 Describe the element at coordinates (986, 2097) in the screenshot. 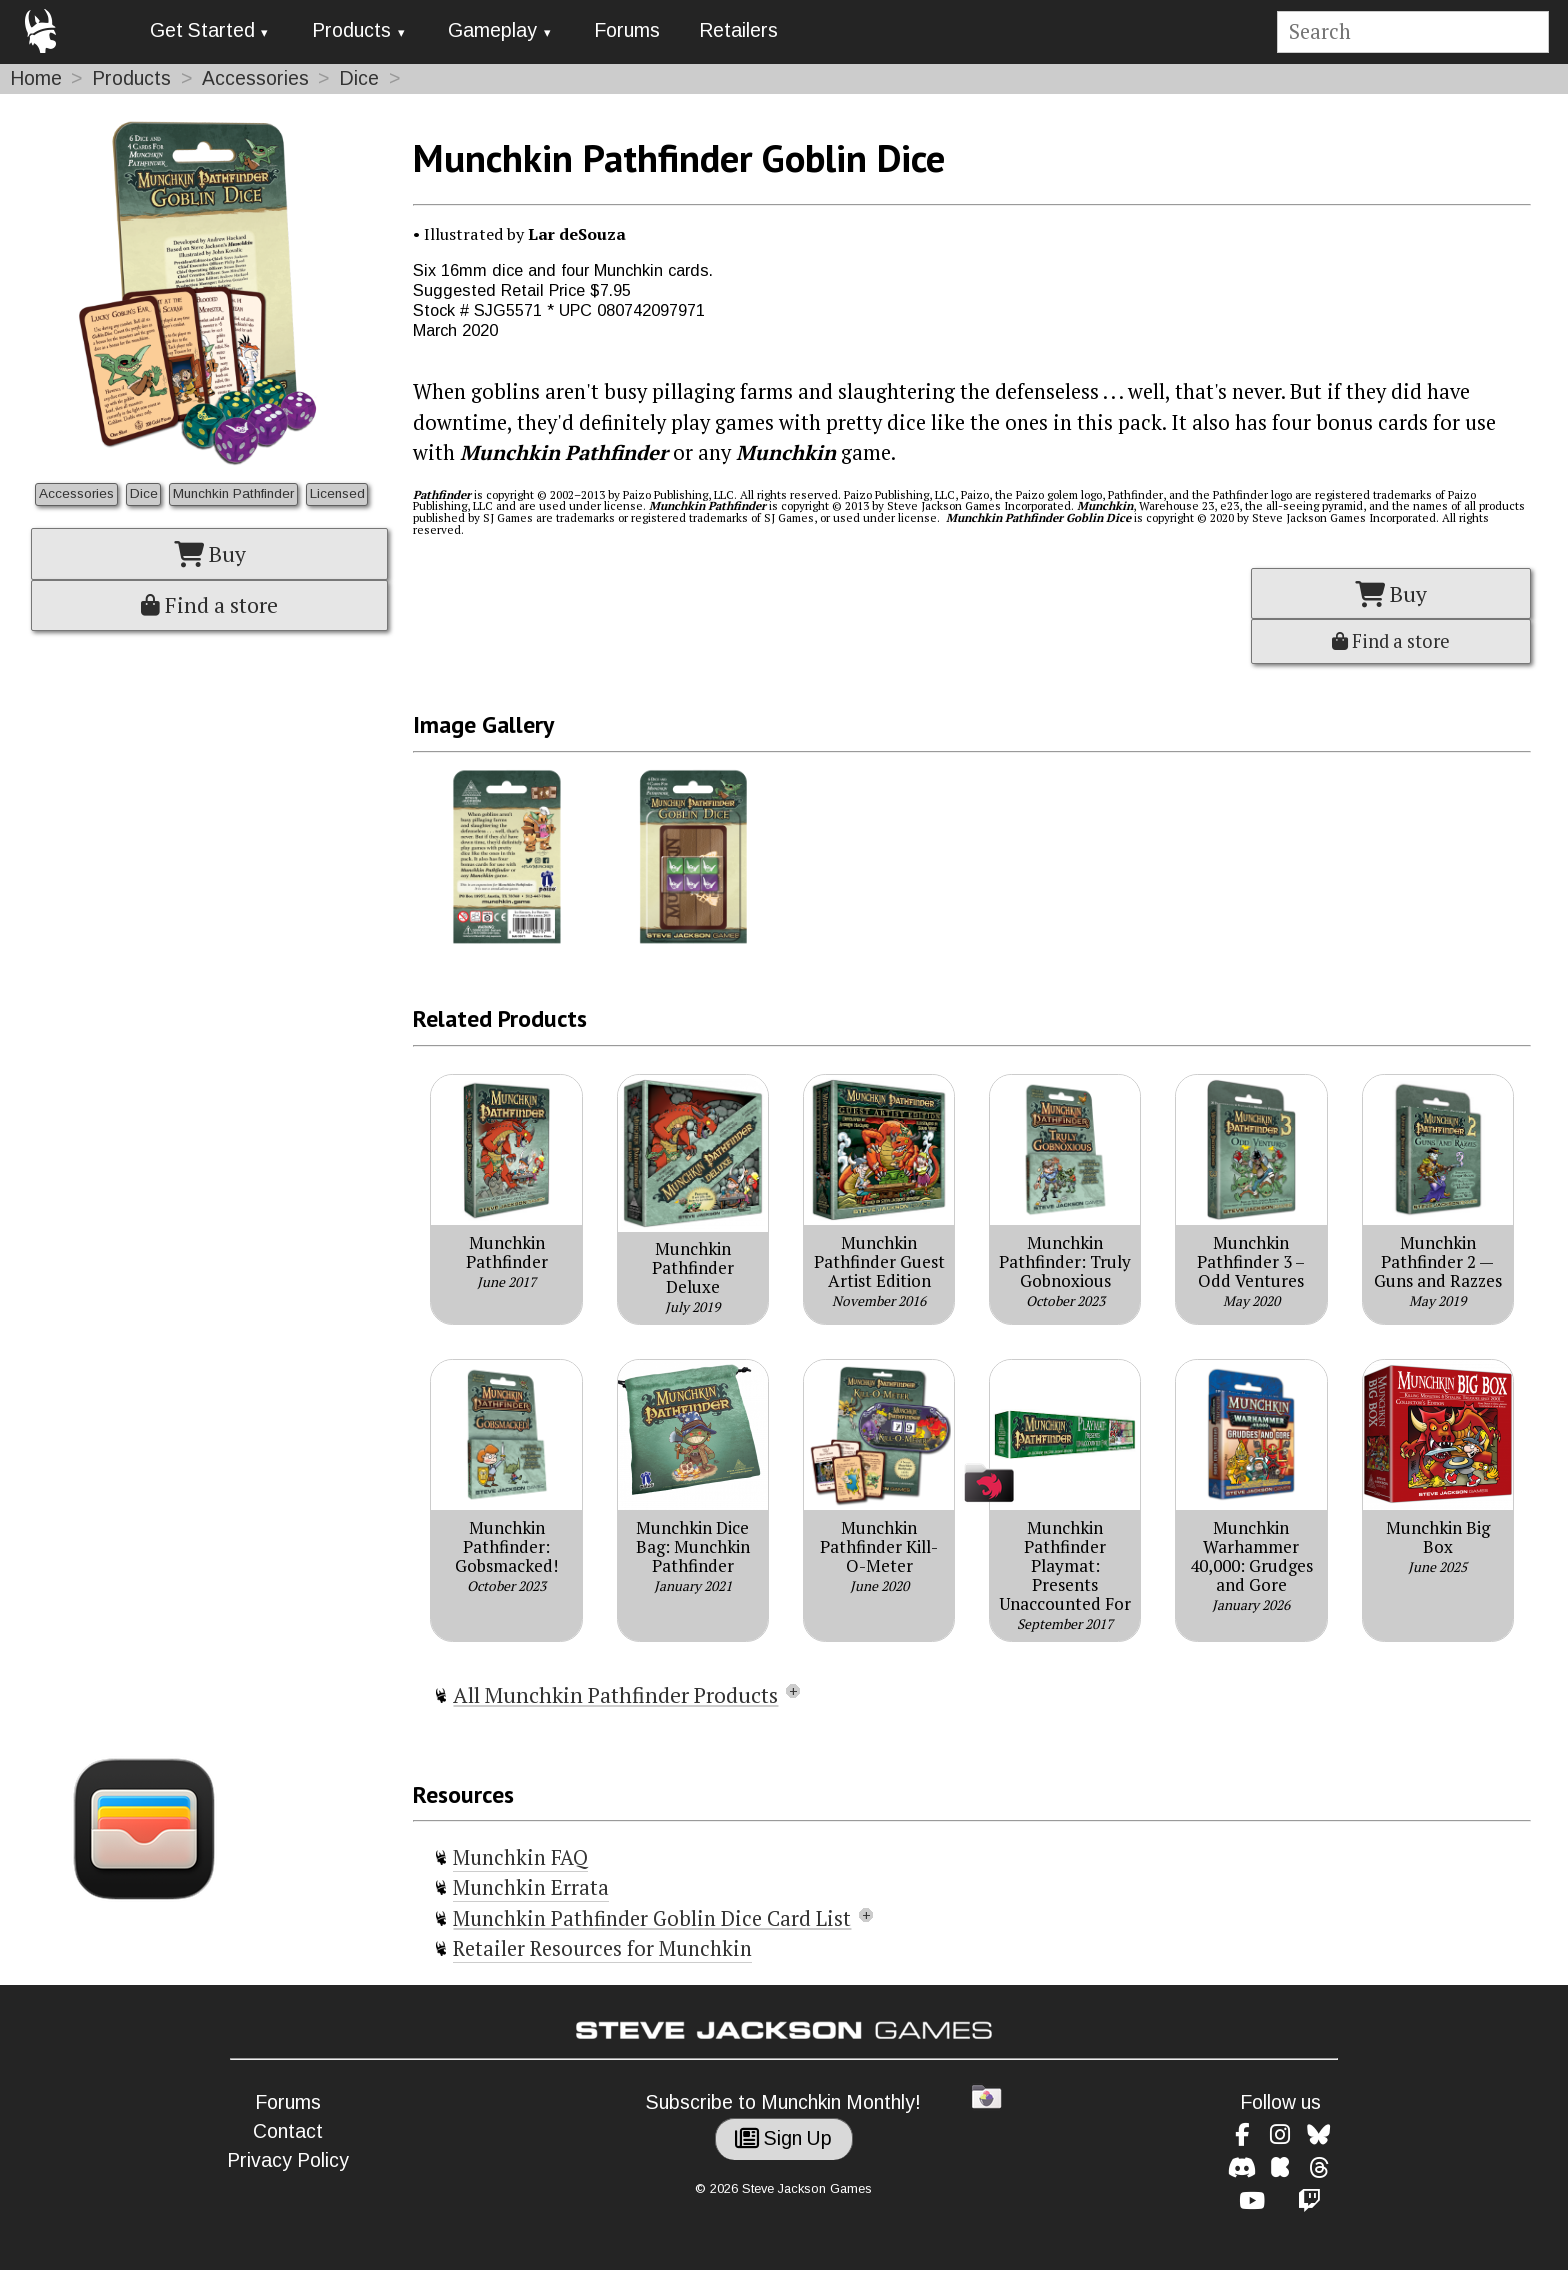

I see `open folder containing Scoop package manager files` at that location.